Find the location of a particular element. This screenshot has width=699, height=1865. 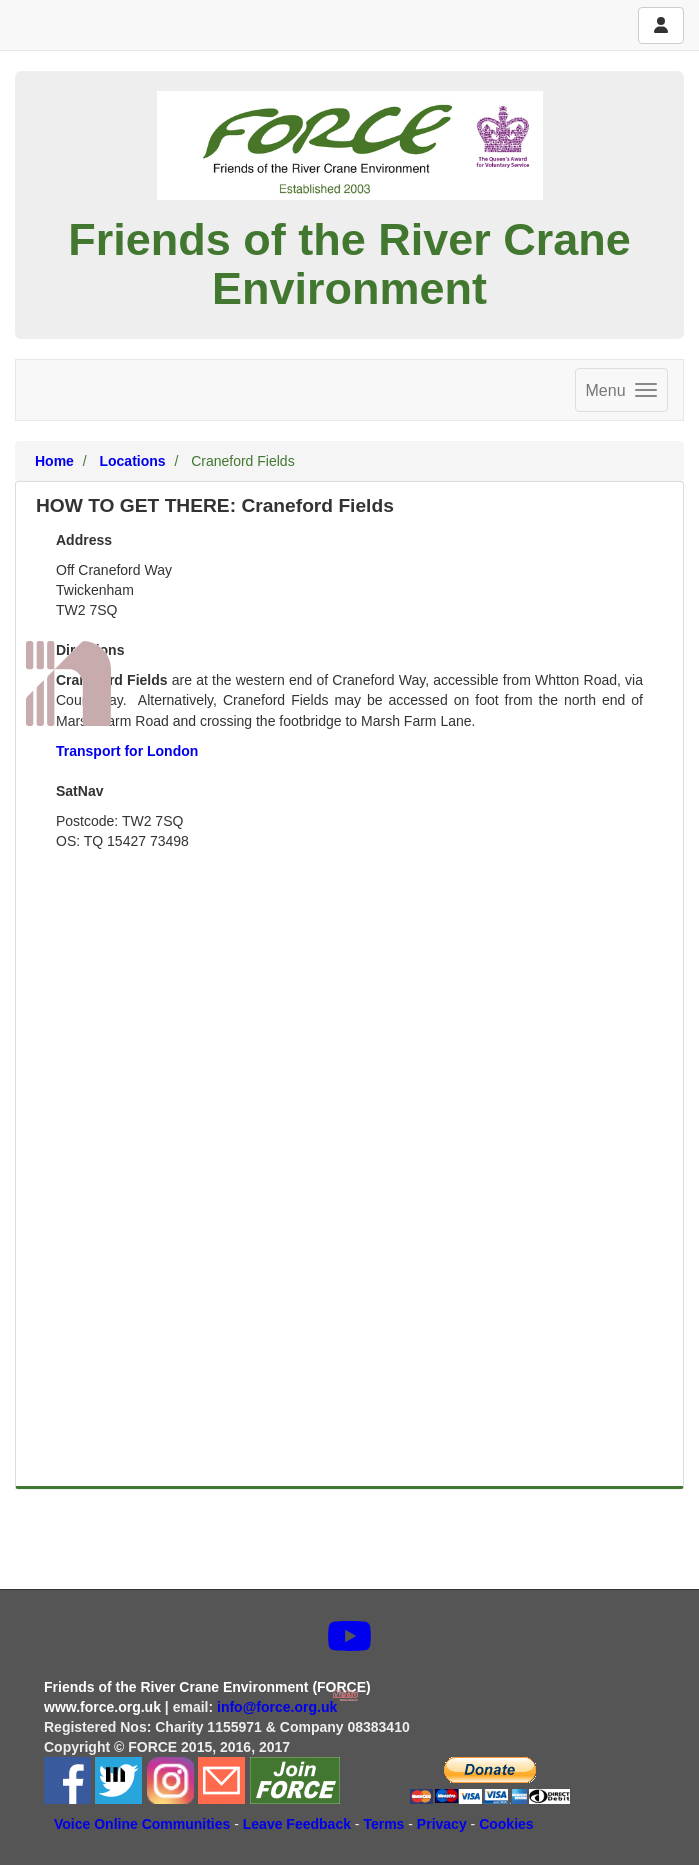

infracost cloud cost estimation tool logo is located at coordinates (68, 683).